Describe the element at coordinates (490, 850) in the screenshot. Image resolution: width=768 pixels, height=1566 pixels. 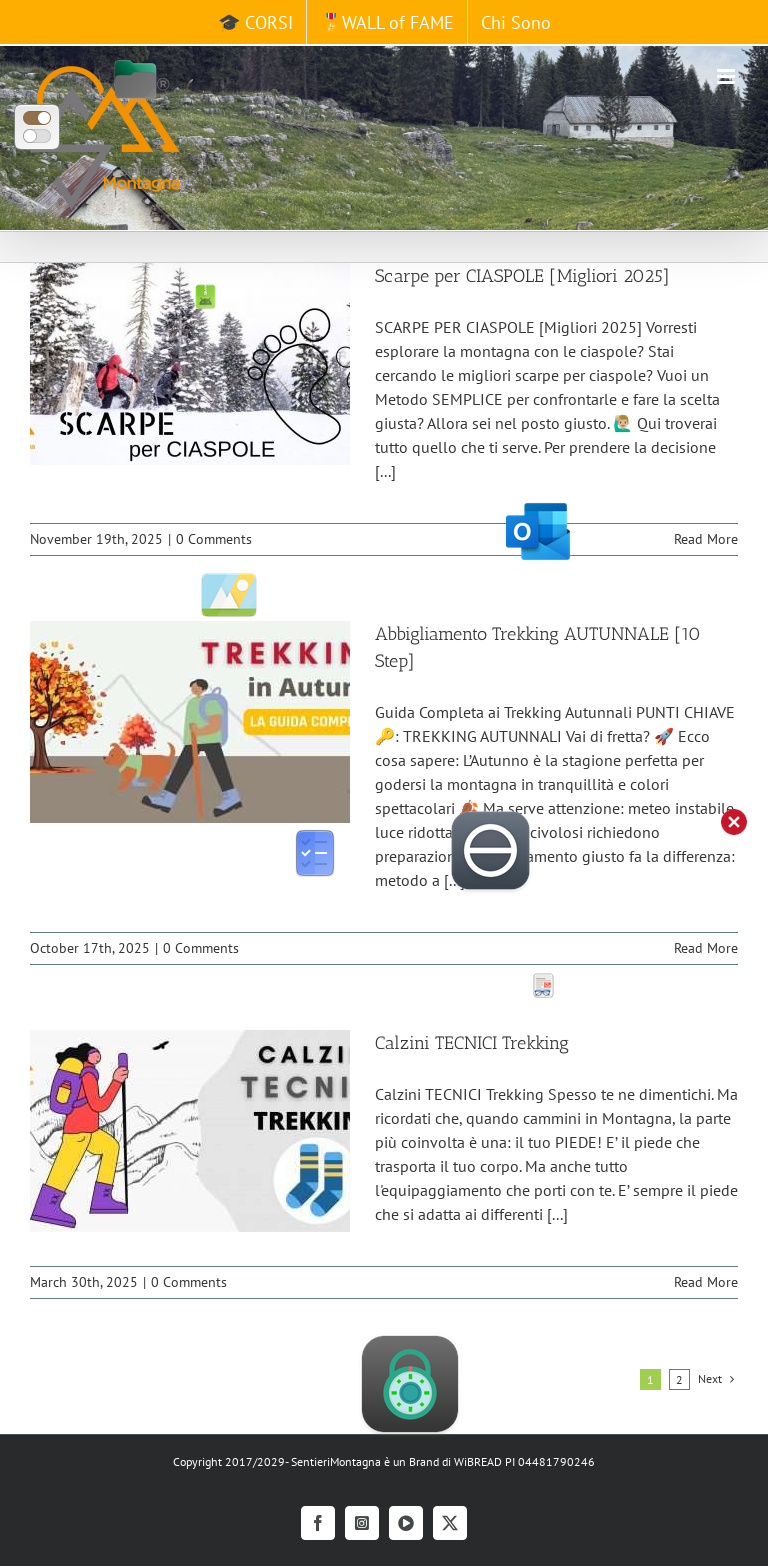
I see `suspend or pause an application` at that location.